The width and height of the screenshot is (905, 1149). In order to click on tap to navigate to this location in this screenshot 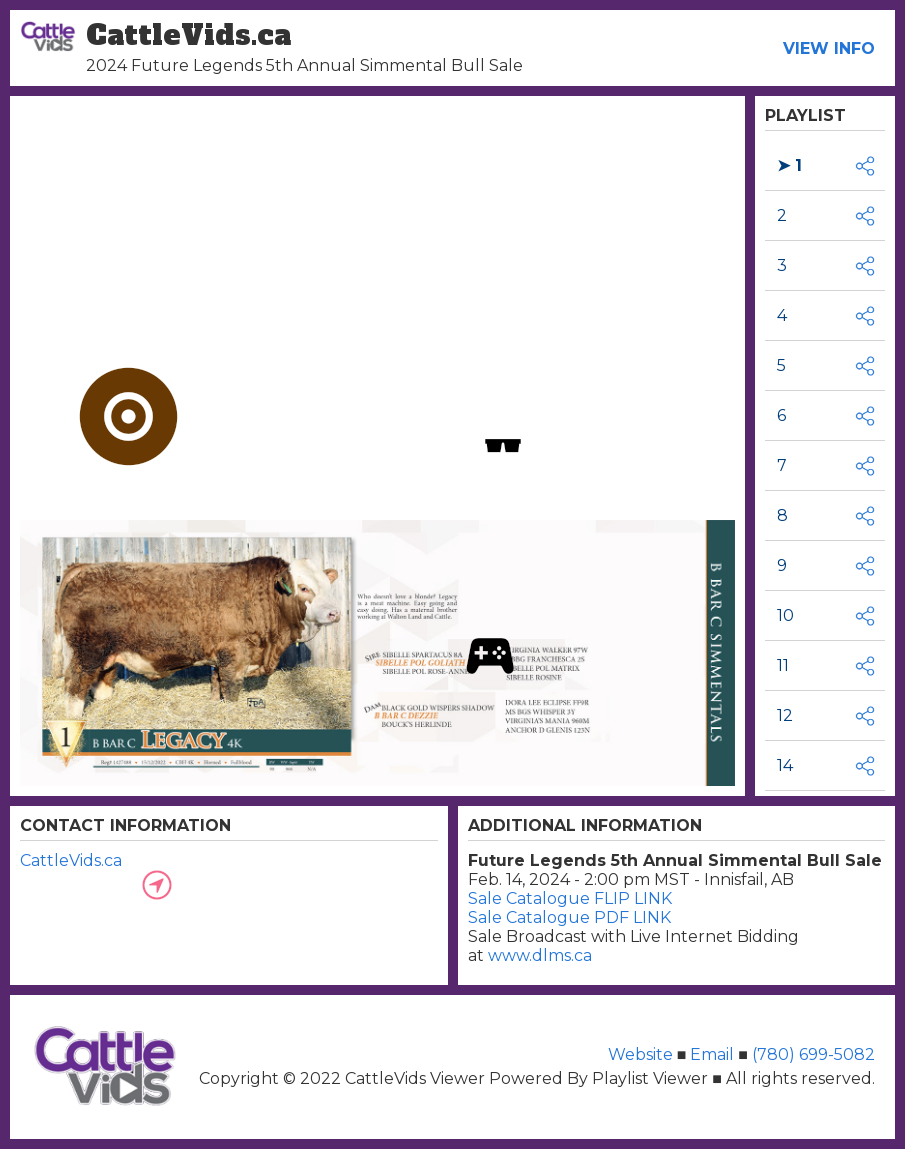, I will do `click(157, 885)`.